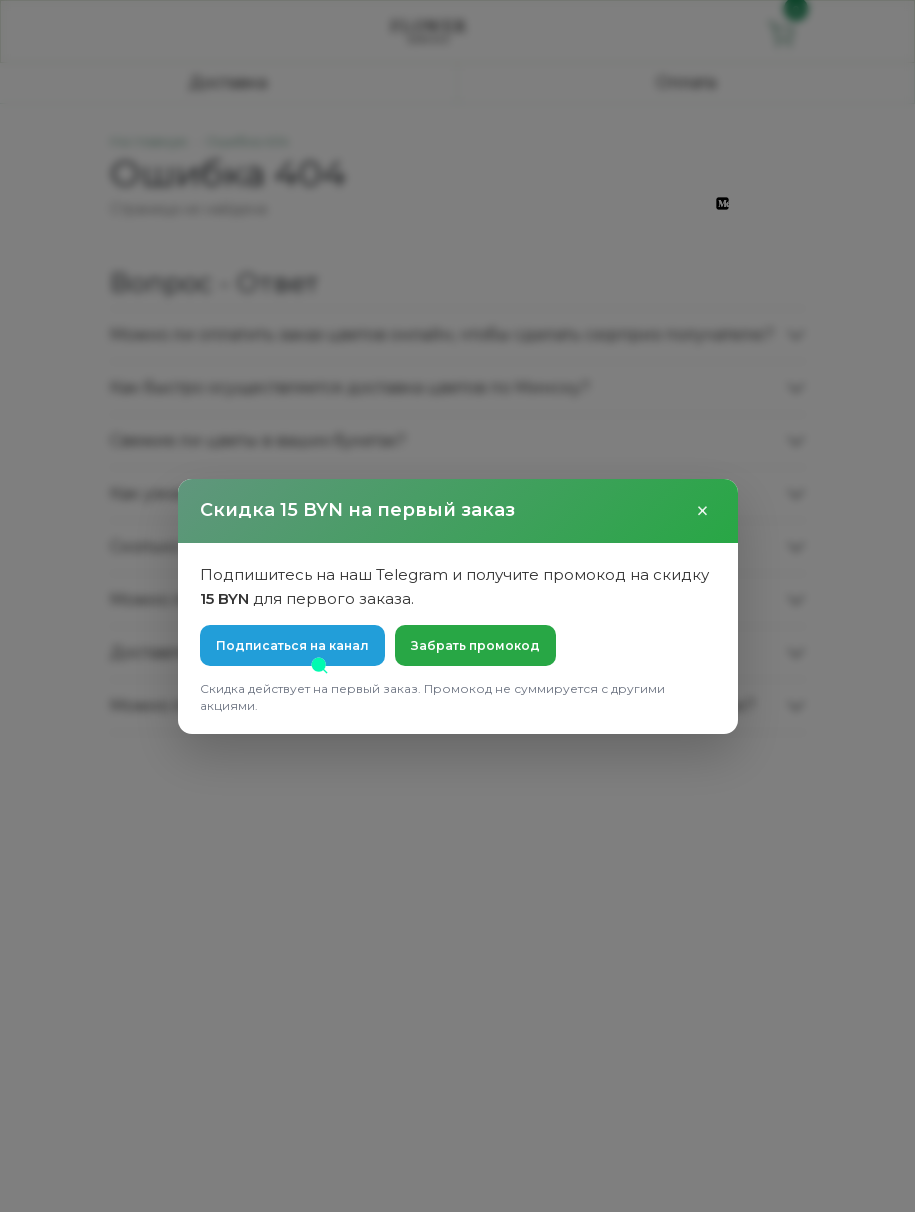 This screenshot has width=915, height=1212. What do you see at coordinates (319, 665) in the screenshot?
I see `search for content or items` at bounding box center [319, 665].